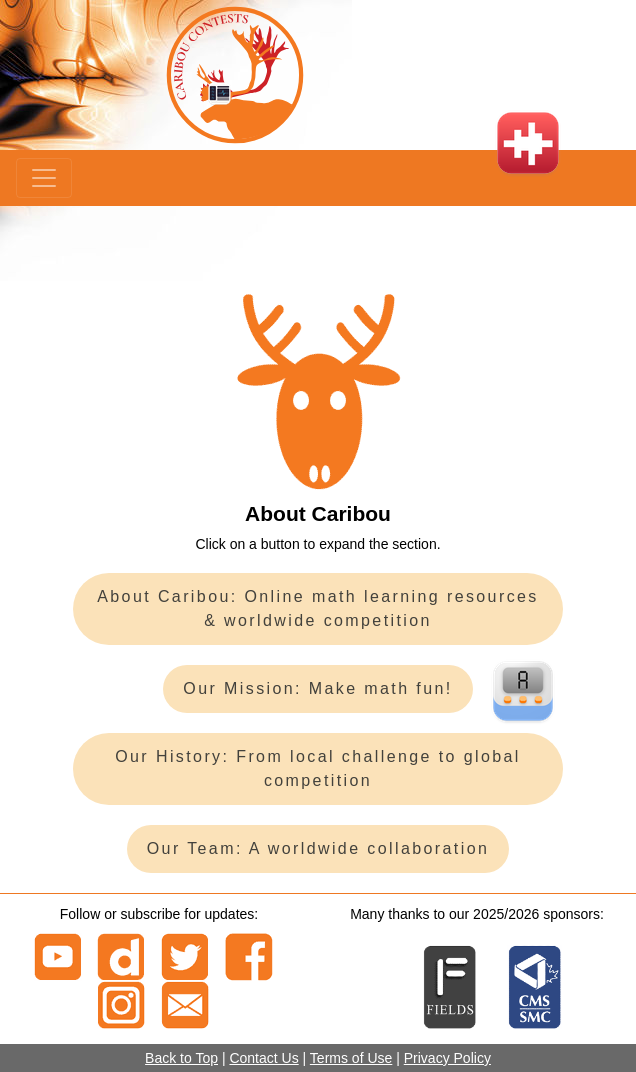 The image size is (636, 1072). What do you see at coordinates (528, 143) in the screenshot?
I see `open tenacity audio editor` at bounding box center [528, 143].